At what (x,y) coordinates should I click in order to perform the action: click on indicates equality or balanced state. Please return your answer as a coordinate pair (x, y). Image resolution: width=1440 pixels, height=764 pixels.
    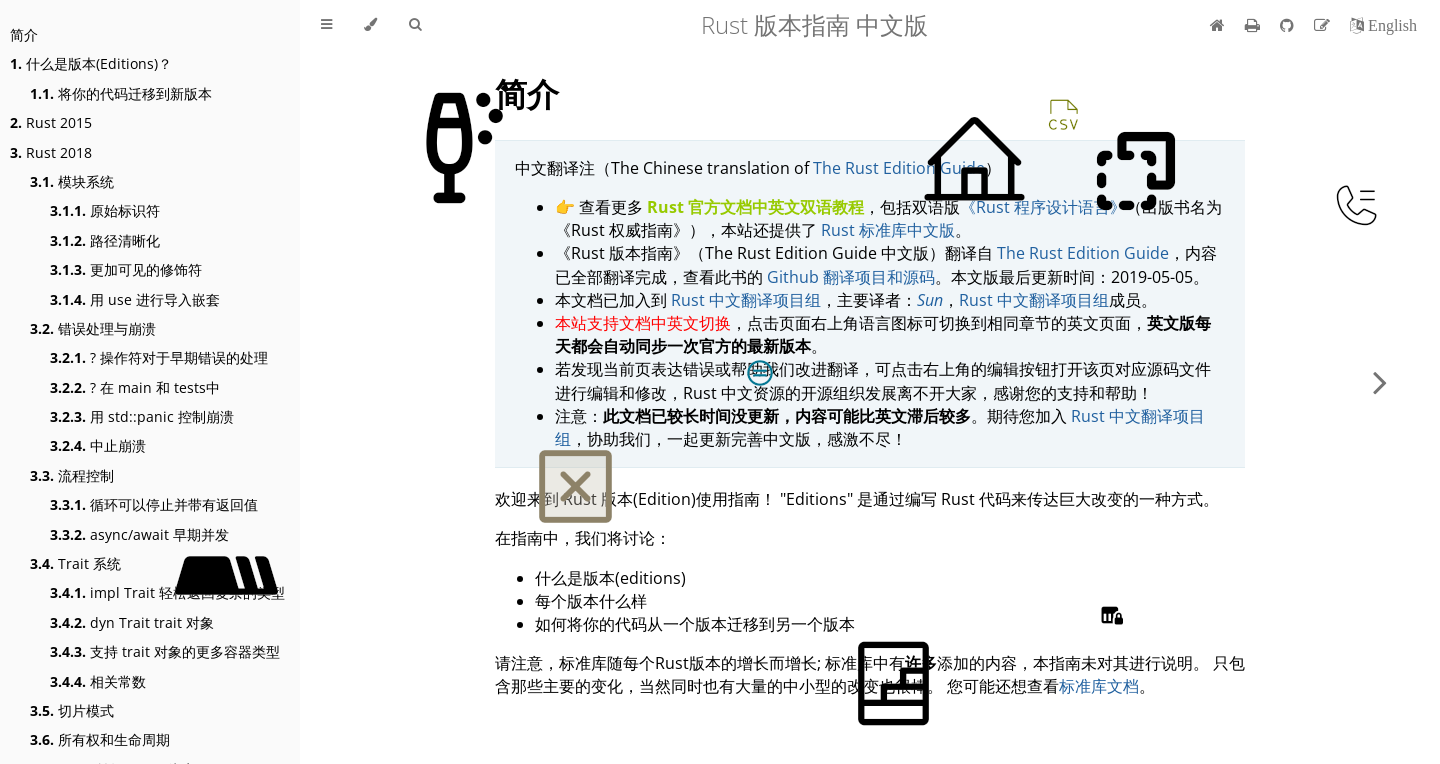
    Looking at the image, I should click on (760, 373).